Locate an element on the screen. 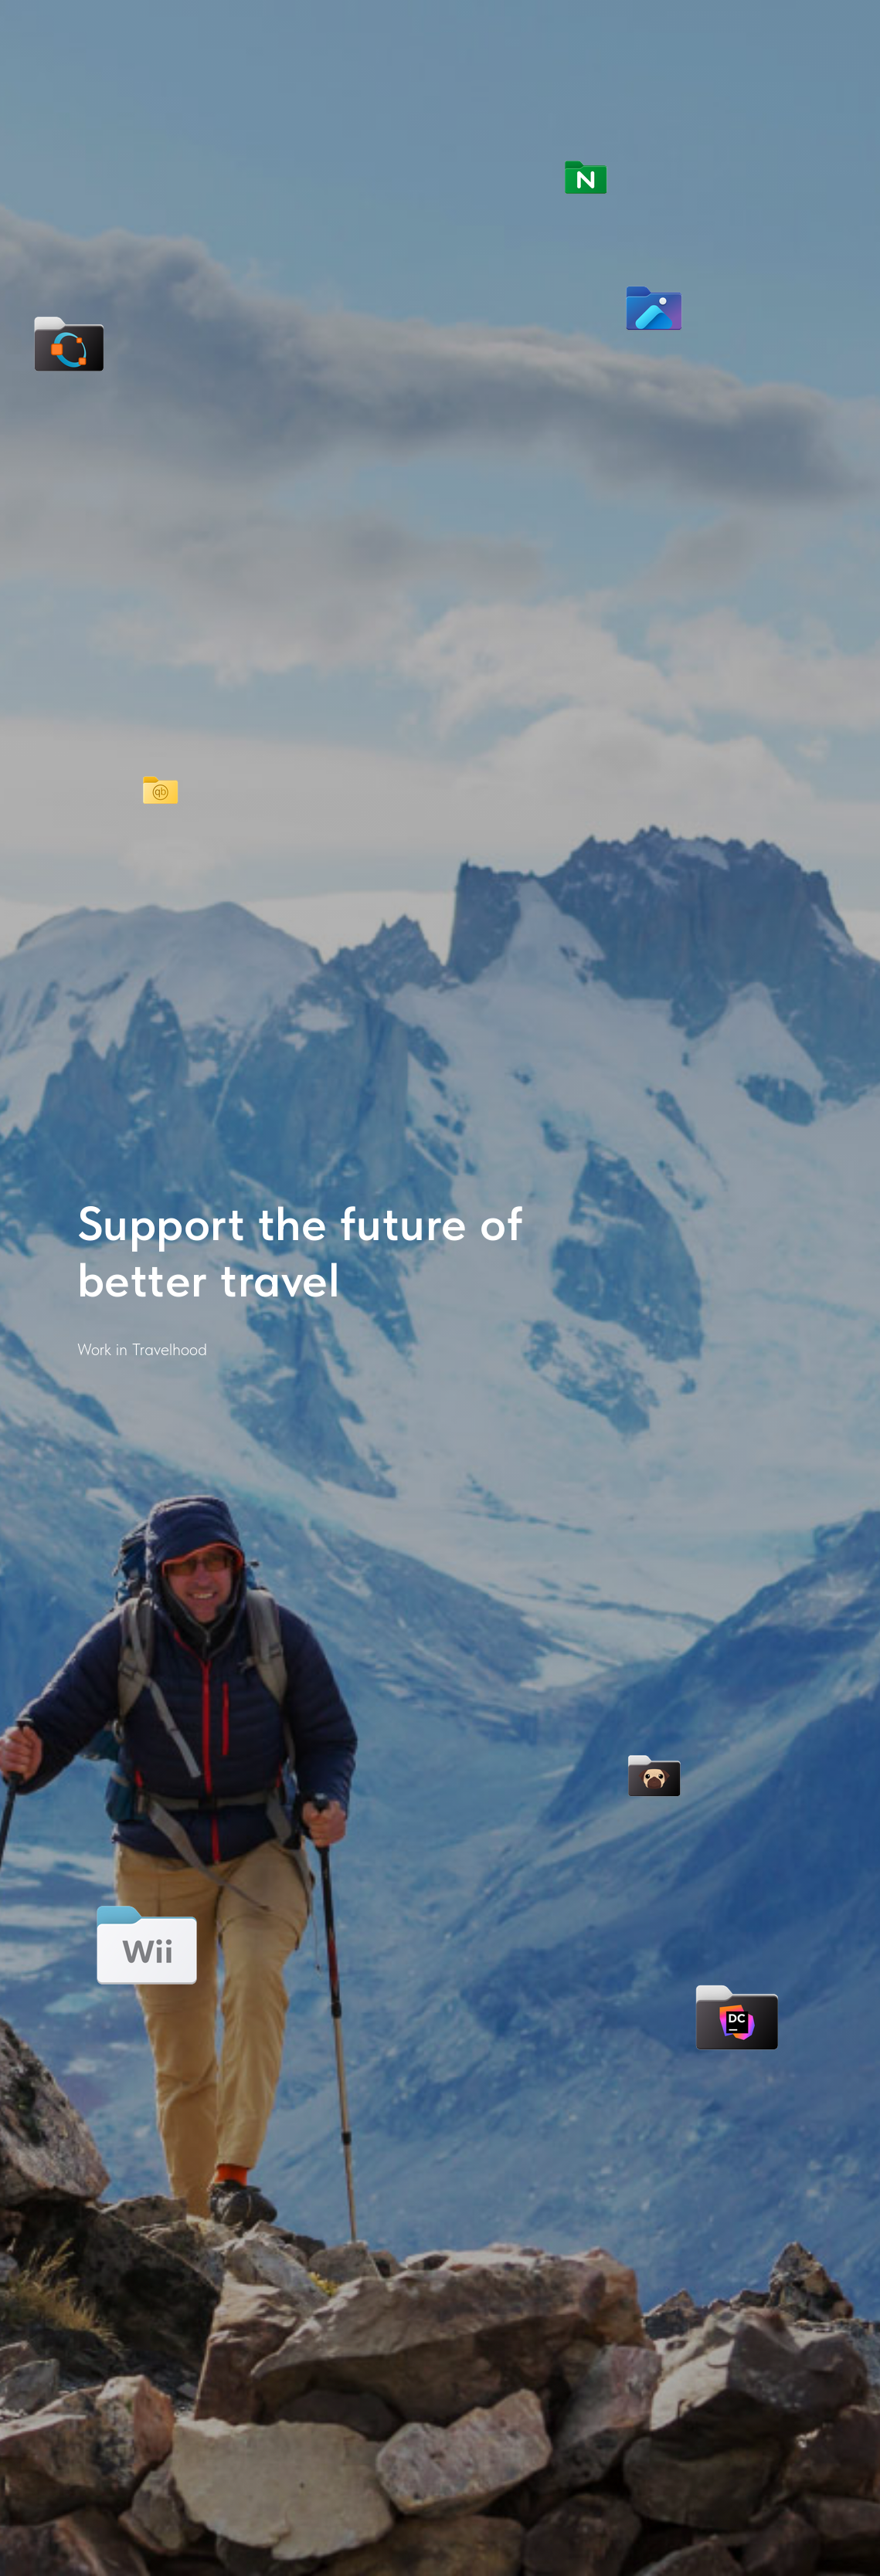 The image size is (880, 2576). open jetbrains dotcover project folder is located at coordinates (736, 2019).